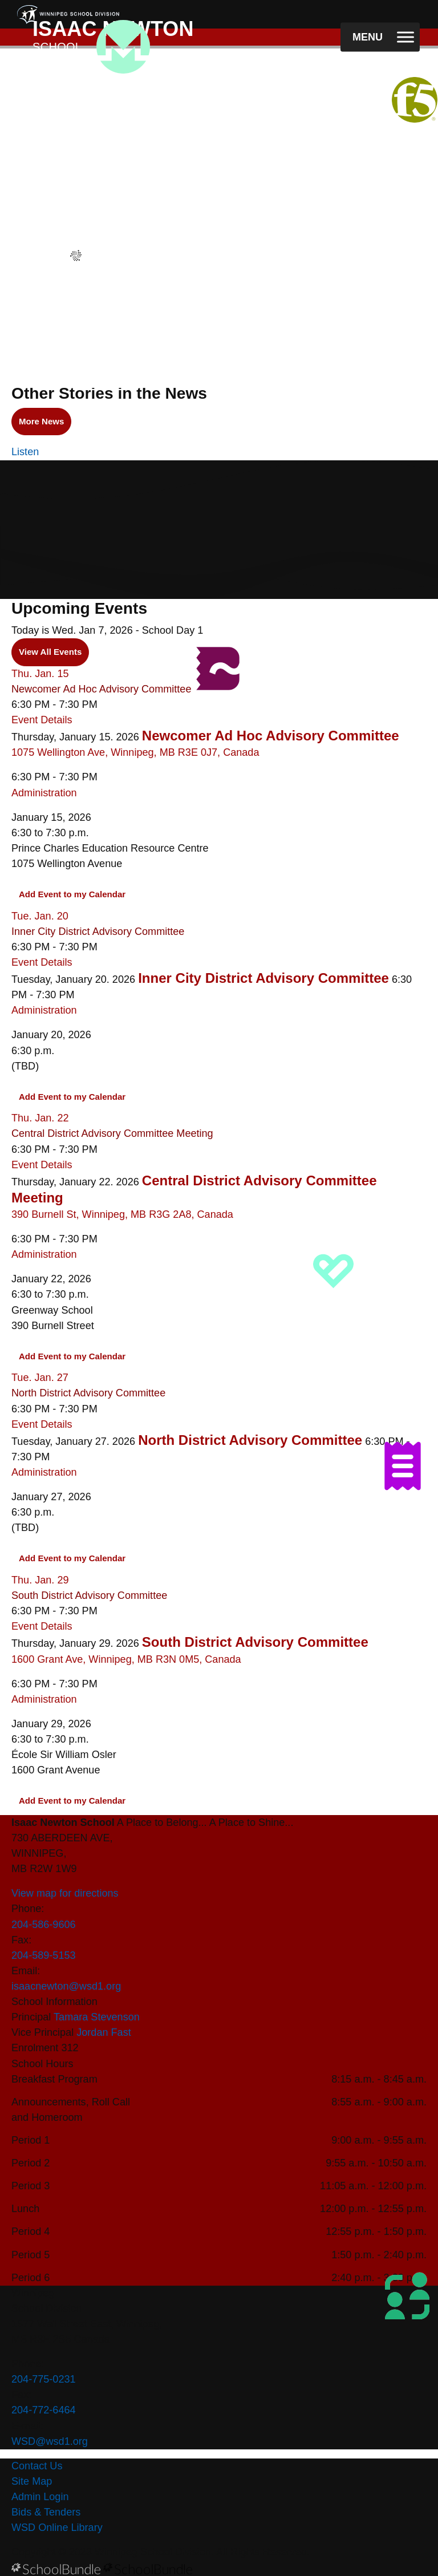 The width and height of the screenshot is (438, 2576). I want to click on F5 Networks company logo, so click(415, 100).